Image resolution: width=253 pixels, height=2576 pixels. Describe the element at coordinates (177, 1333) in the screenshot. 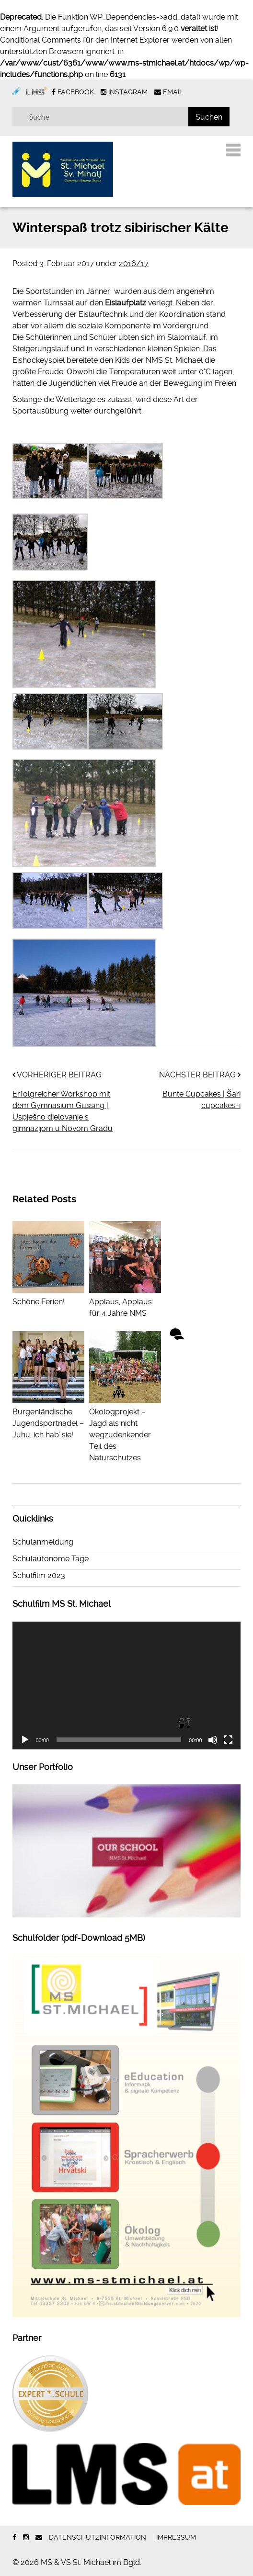

I see `access player profile or avatar customization` at that location.